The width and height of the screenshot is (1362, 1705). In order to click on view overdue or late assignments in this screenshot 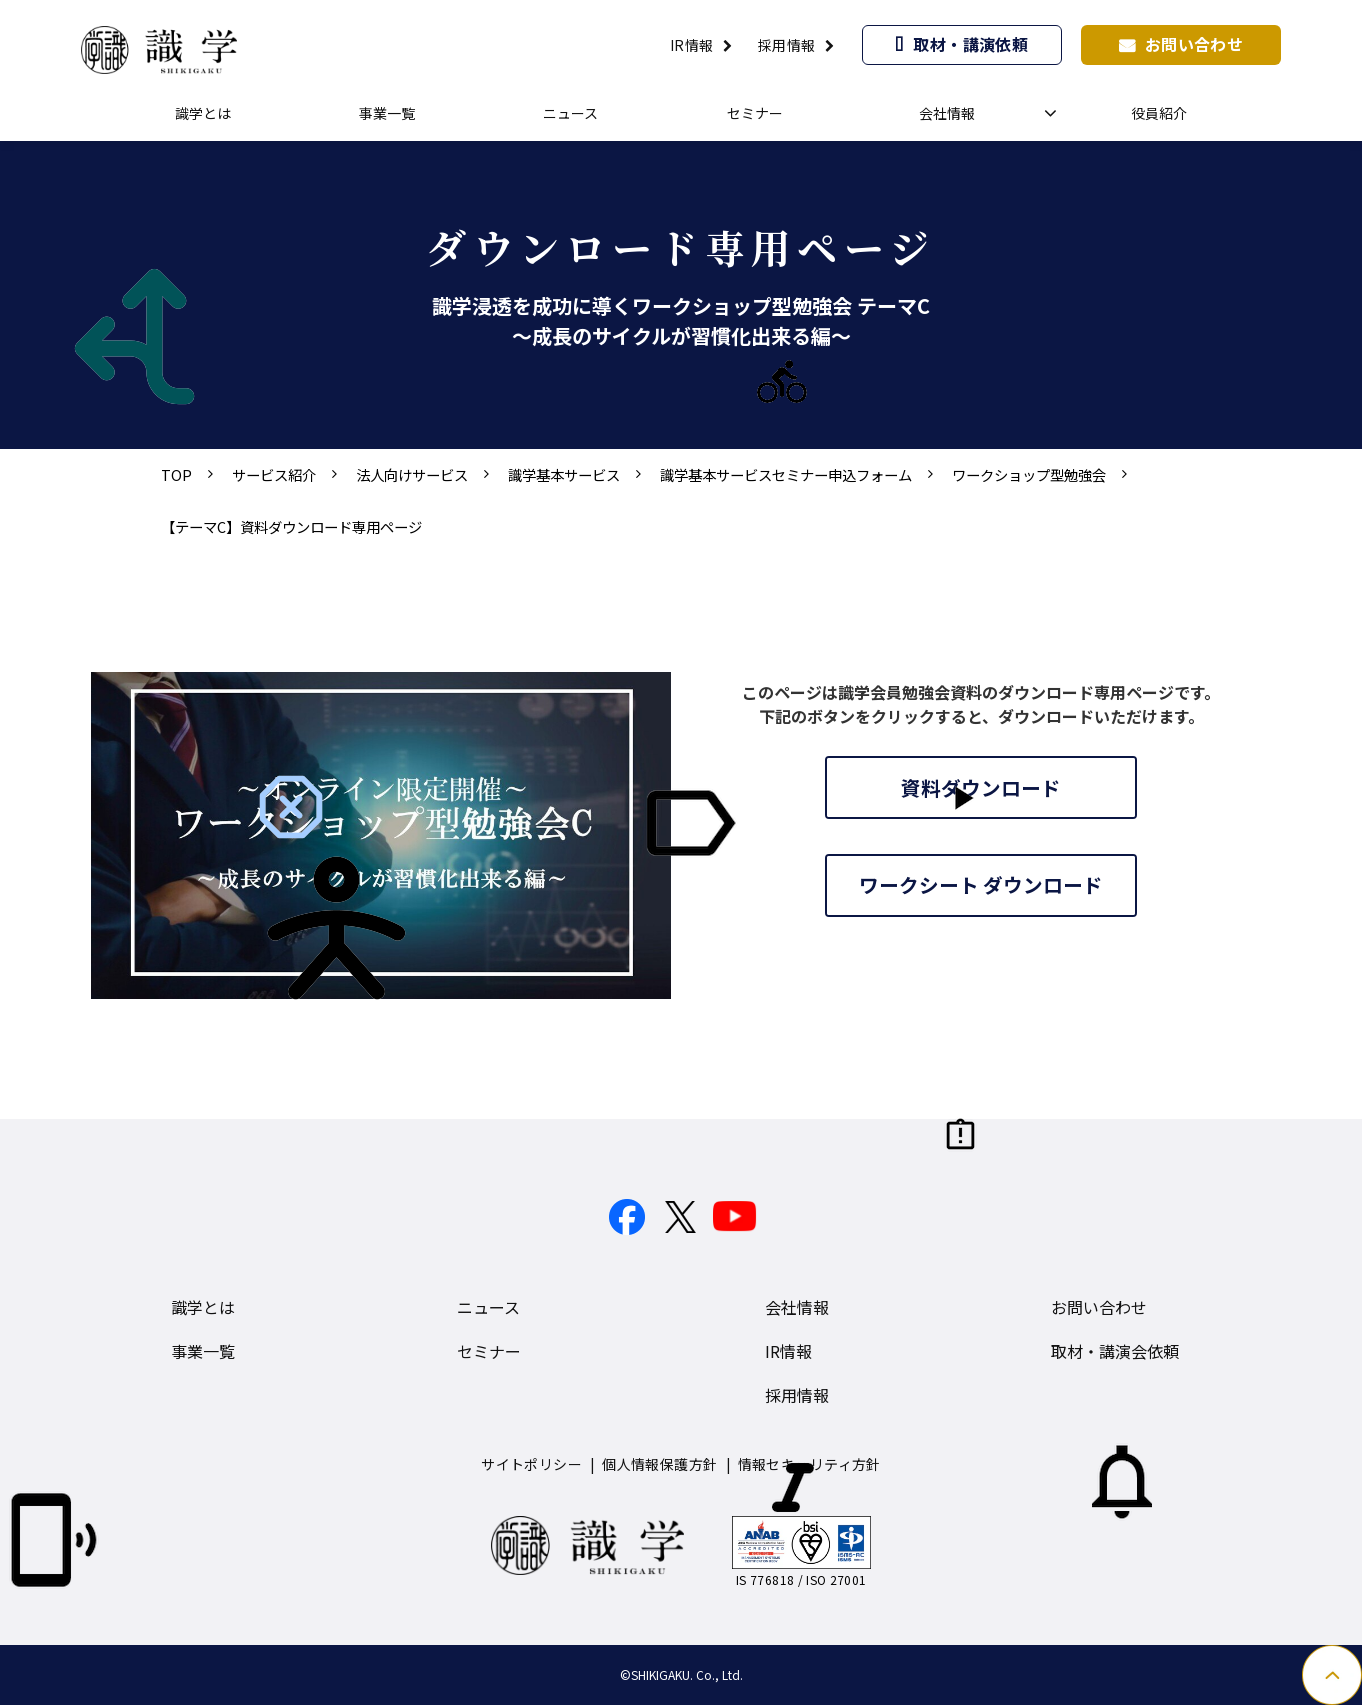, I will do `click(960, 1135)`.